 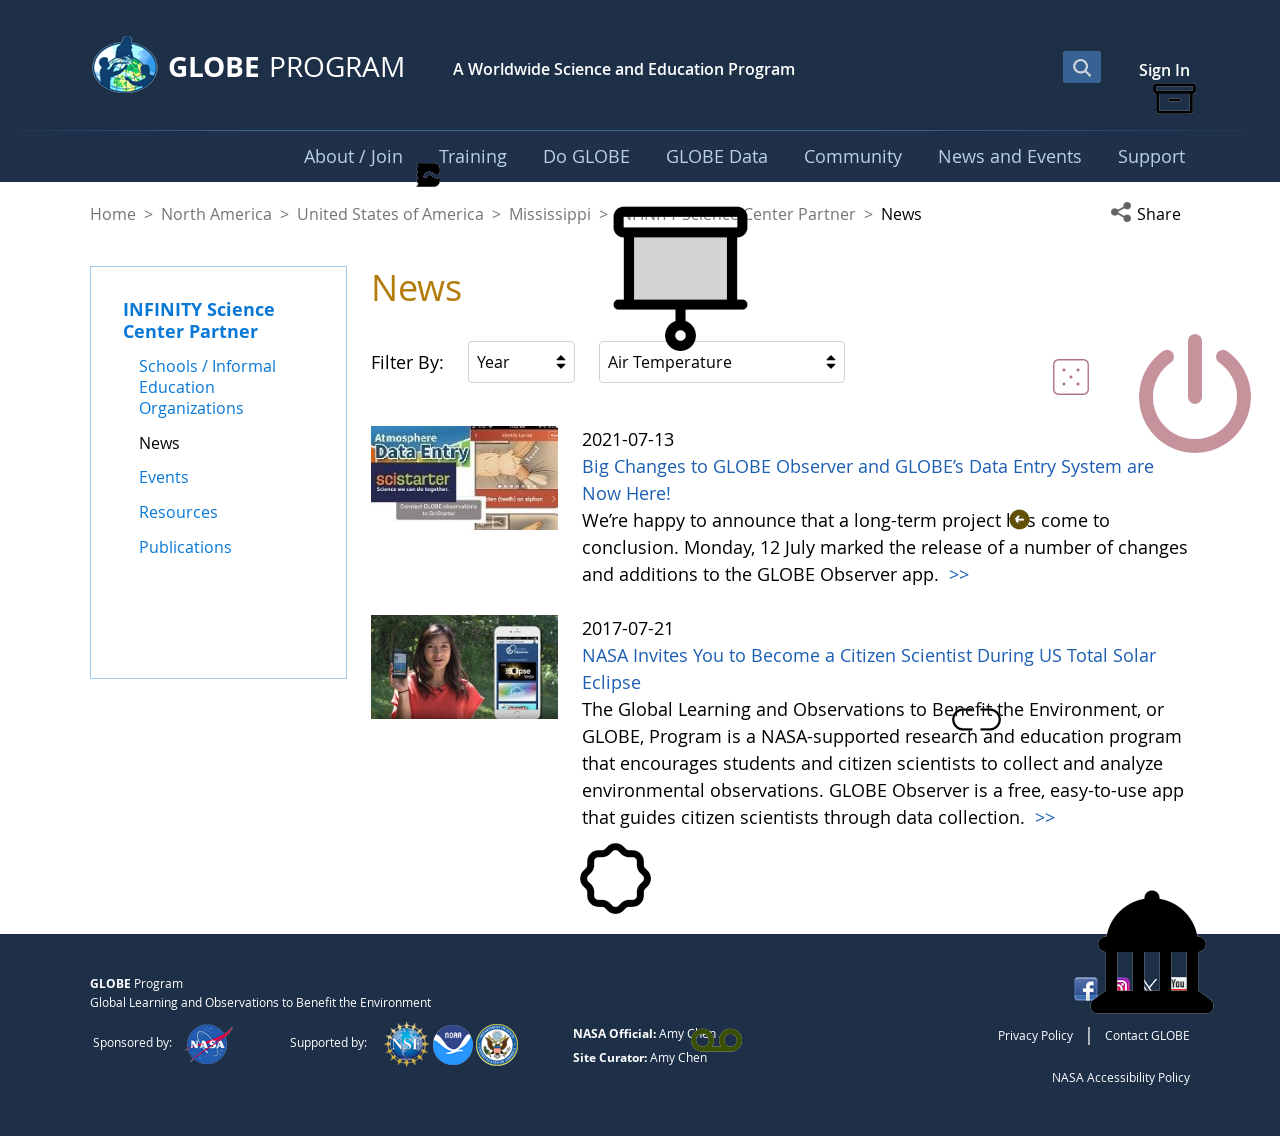 What do you see at coordinates (1152, 952) in the screenshot?
I see `view government or civic services` at bounding box center [1152, 952].